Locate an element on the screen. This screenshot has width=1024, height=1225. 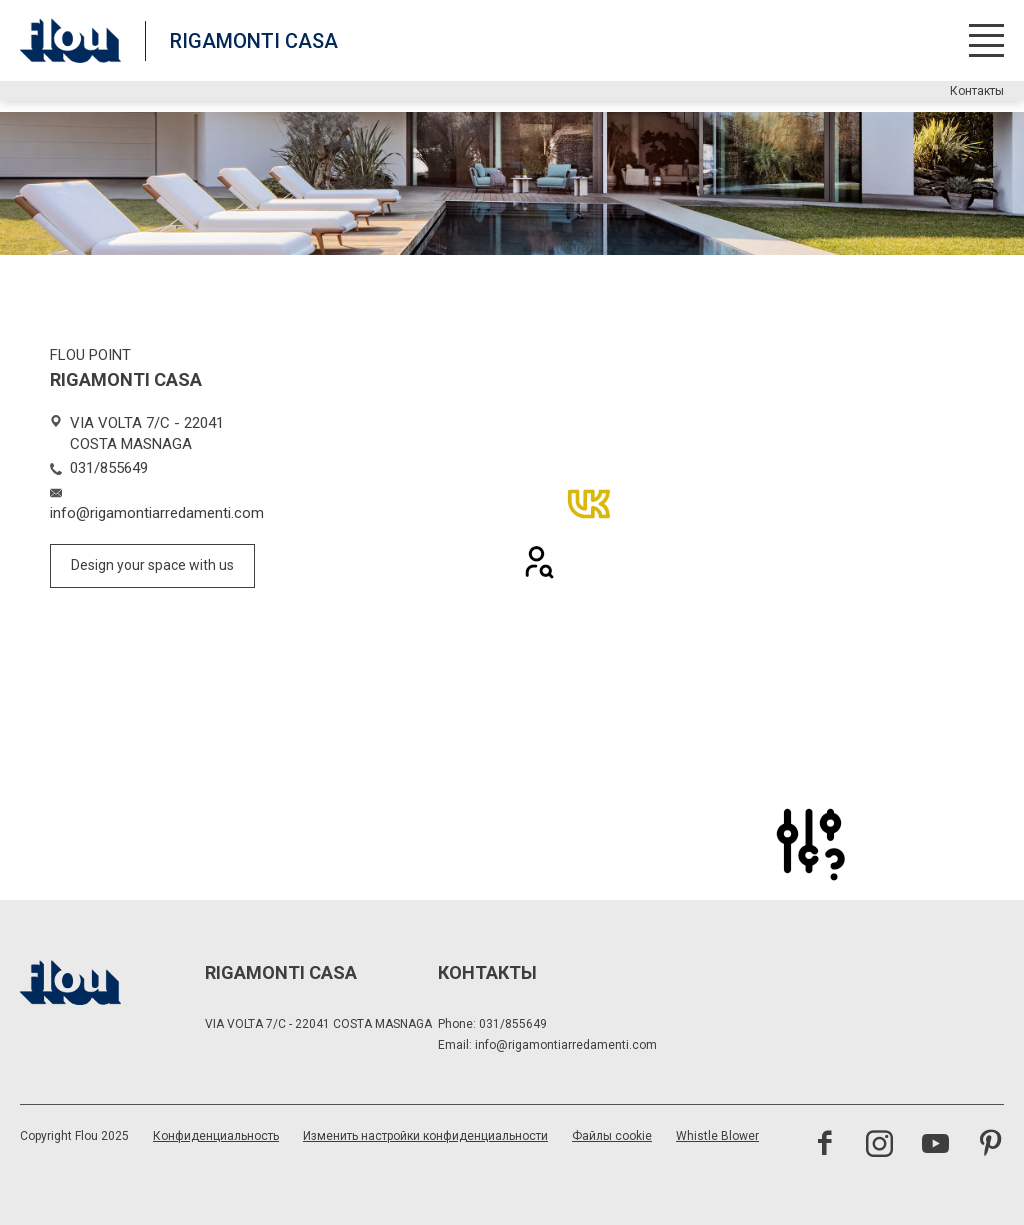
open VK social network is located at coordinates (589, 503).